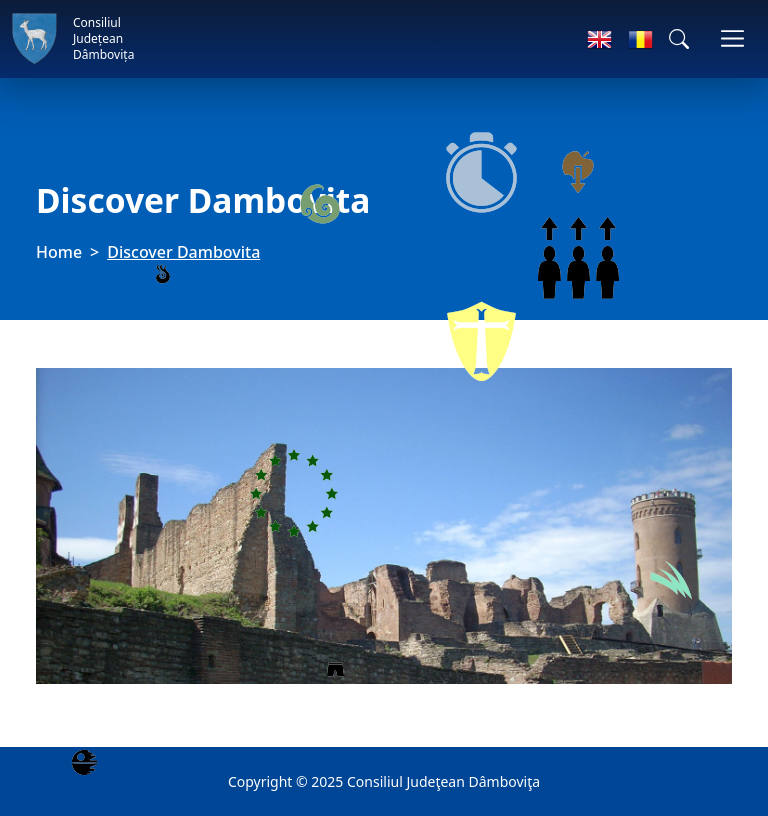  I want to click on select underwear or shorts in a clothing game, so click(335, 669).